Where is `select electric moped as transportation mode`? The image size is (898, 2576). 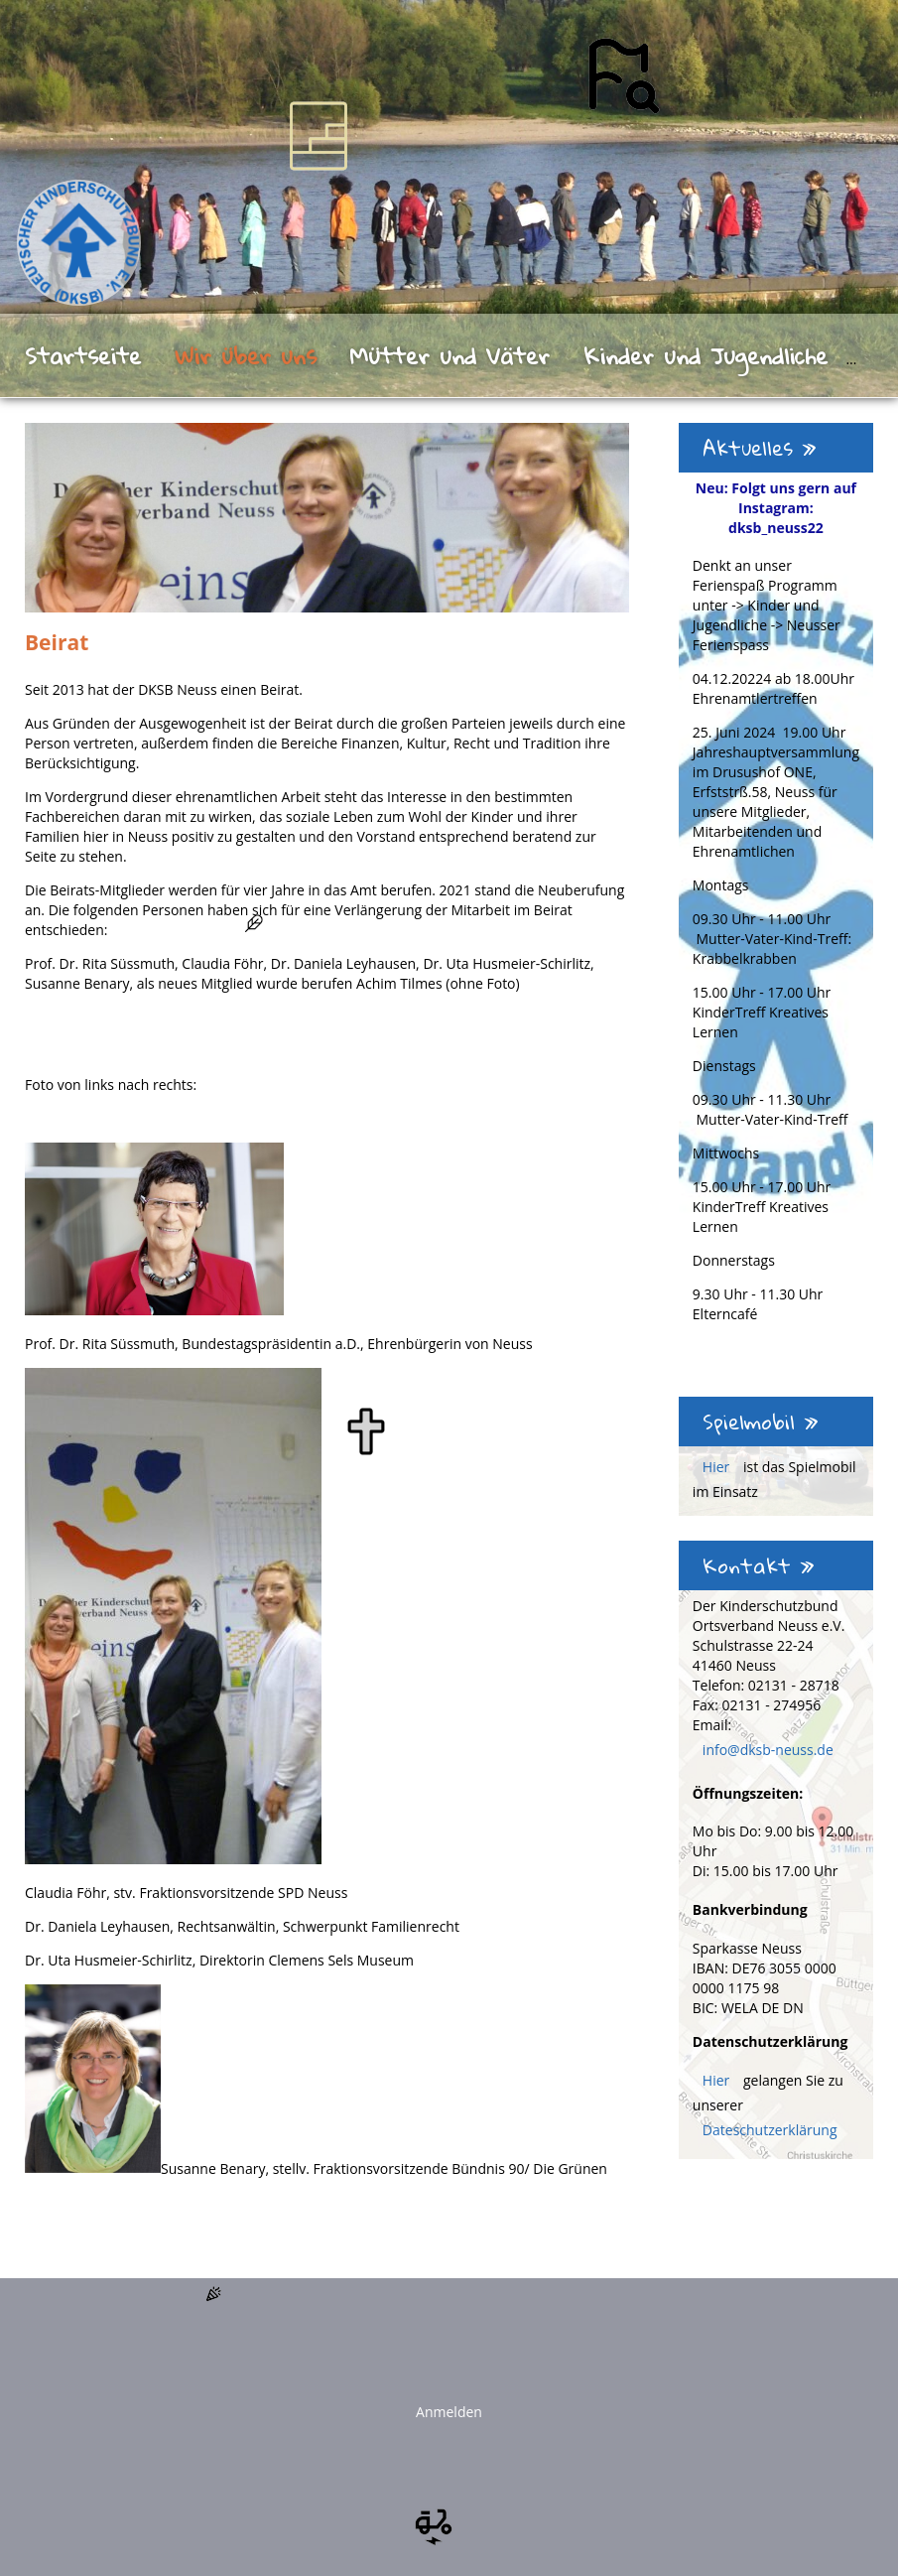 select electric moped as transportation mode is located at coordinates (434, 2525).